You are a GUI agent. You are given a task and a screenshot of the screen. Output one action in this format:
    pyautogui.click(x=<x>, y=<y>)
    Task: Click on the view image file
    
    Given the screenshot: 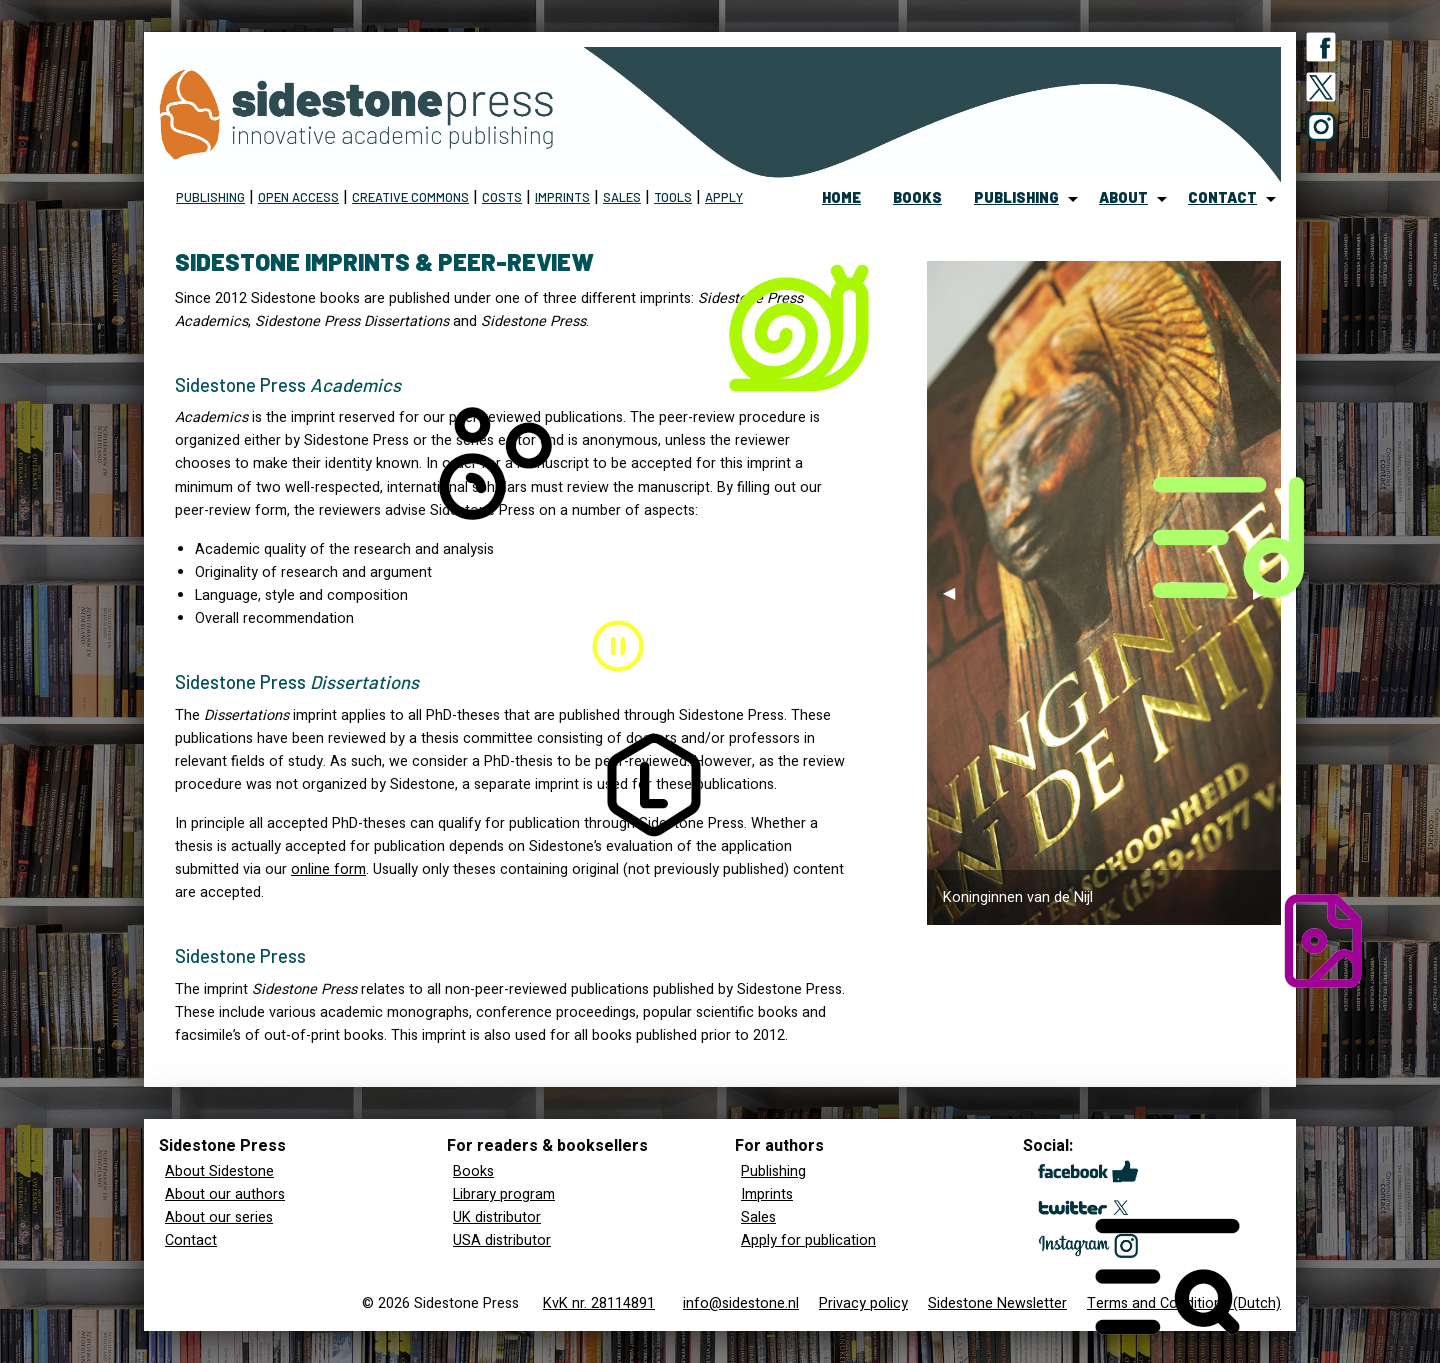 What is the action you would take?
    pyautogui.click(x=1323, y=941)
    